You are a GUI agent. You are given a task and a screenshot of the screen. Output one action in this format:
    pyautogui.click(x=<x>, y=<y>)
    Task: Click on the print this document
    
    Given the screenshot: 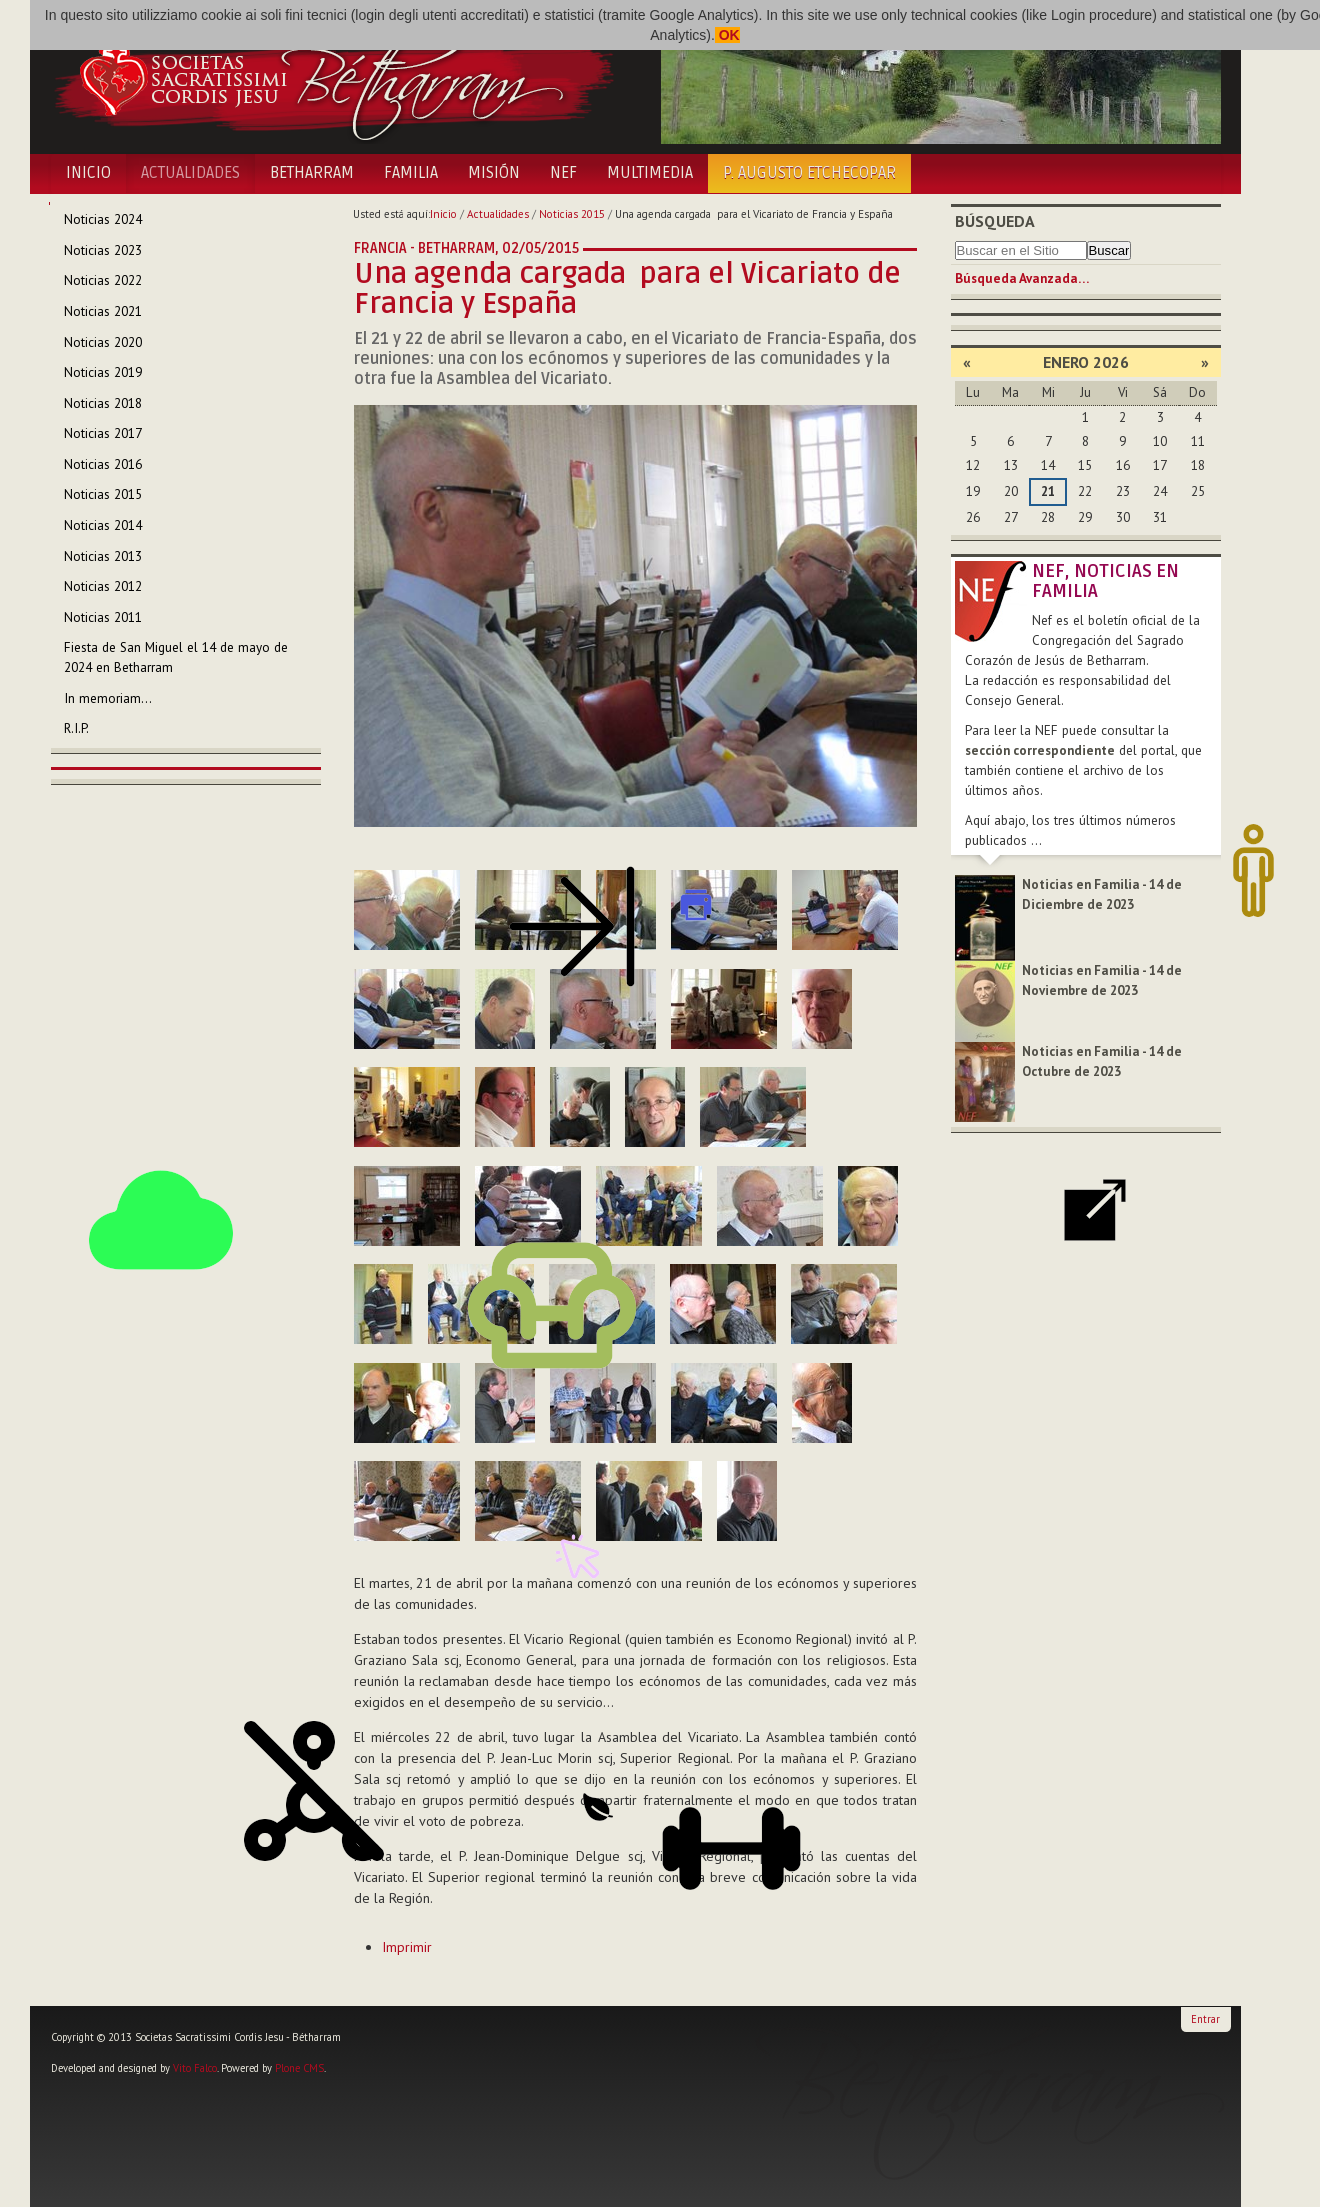 What is the action you would take?
    pyautogui.click(x=696, y=905)
    